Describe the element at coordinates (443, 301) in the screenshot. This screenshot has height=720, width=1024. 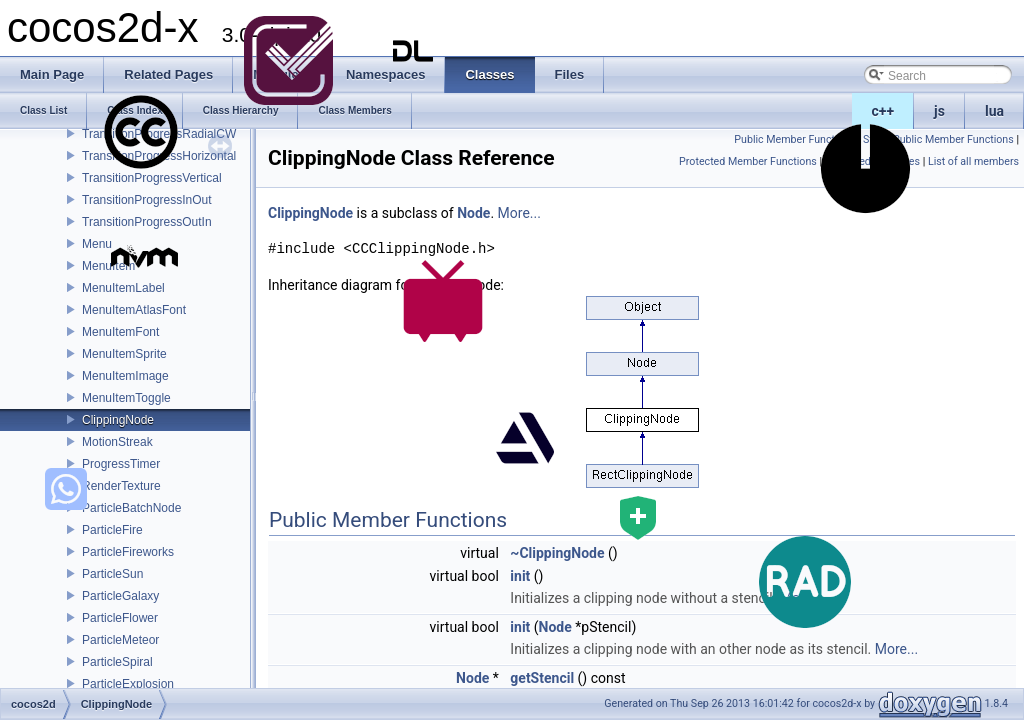
I see `open niconico video streaming app` at that location.